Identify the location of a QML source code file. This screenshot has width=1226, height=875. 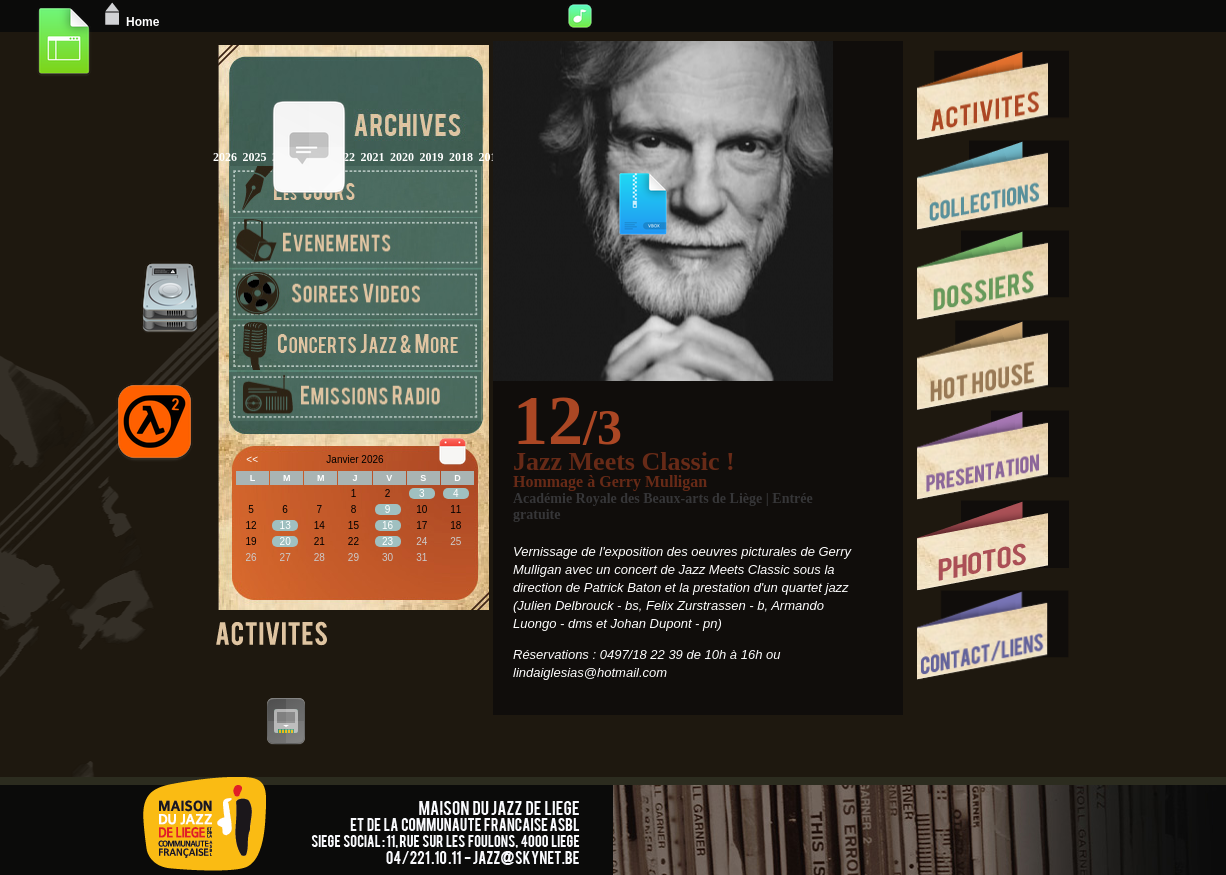
(64, 42).